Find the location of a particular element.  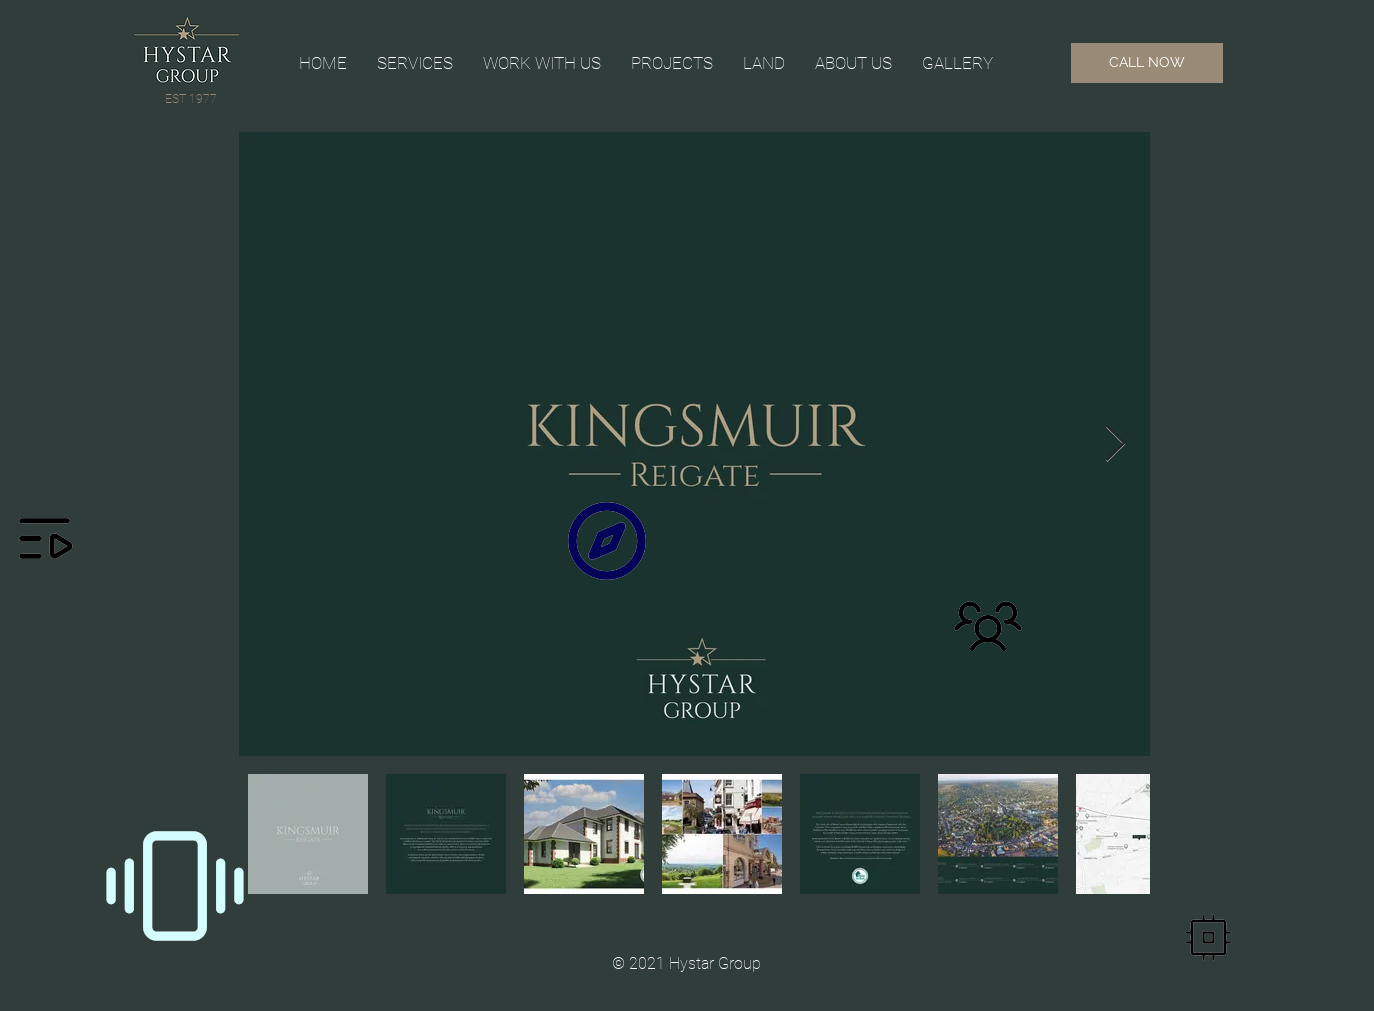

view video playlist is located at coordinates (44, 538).